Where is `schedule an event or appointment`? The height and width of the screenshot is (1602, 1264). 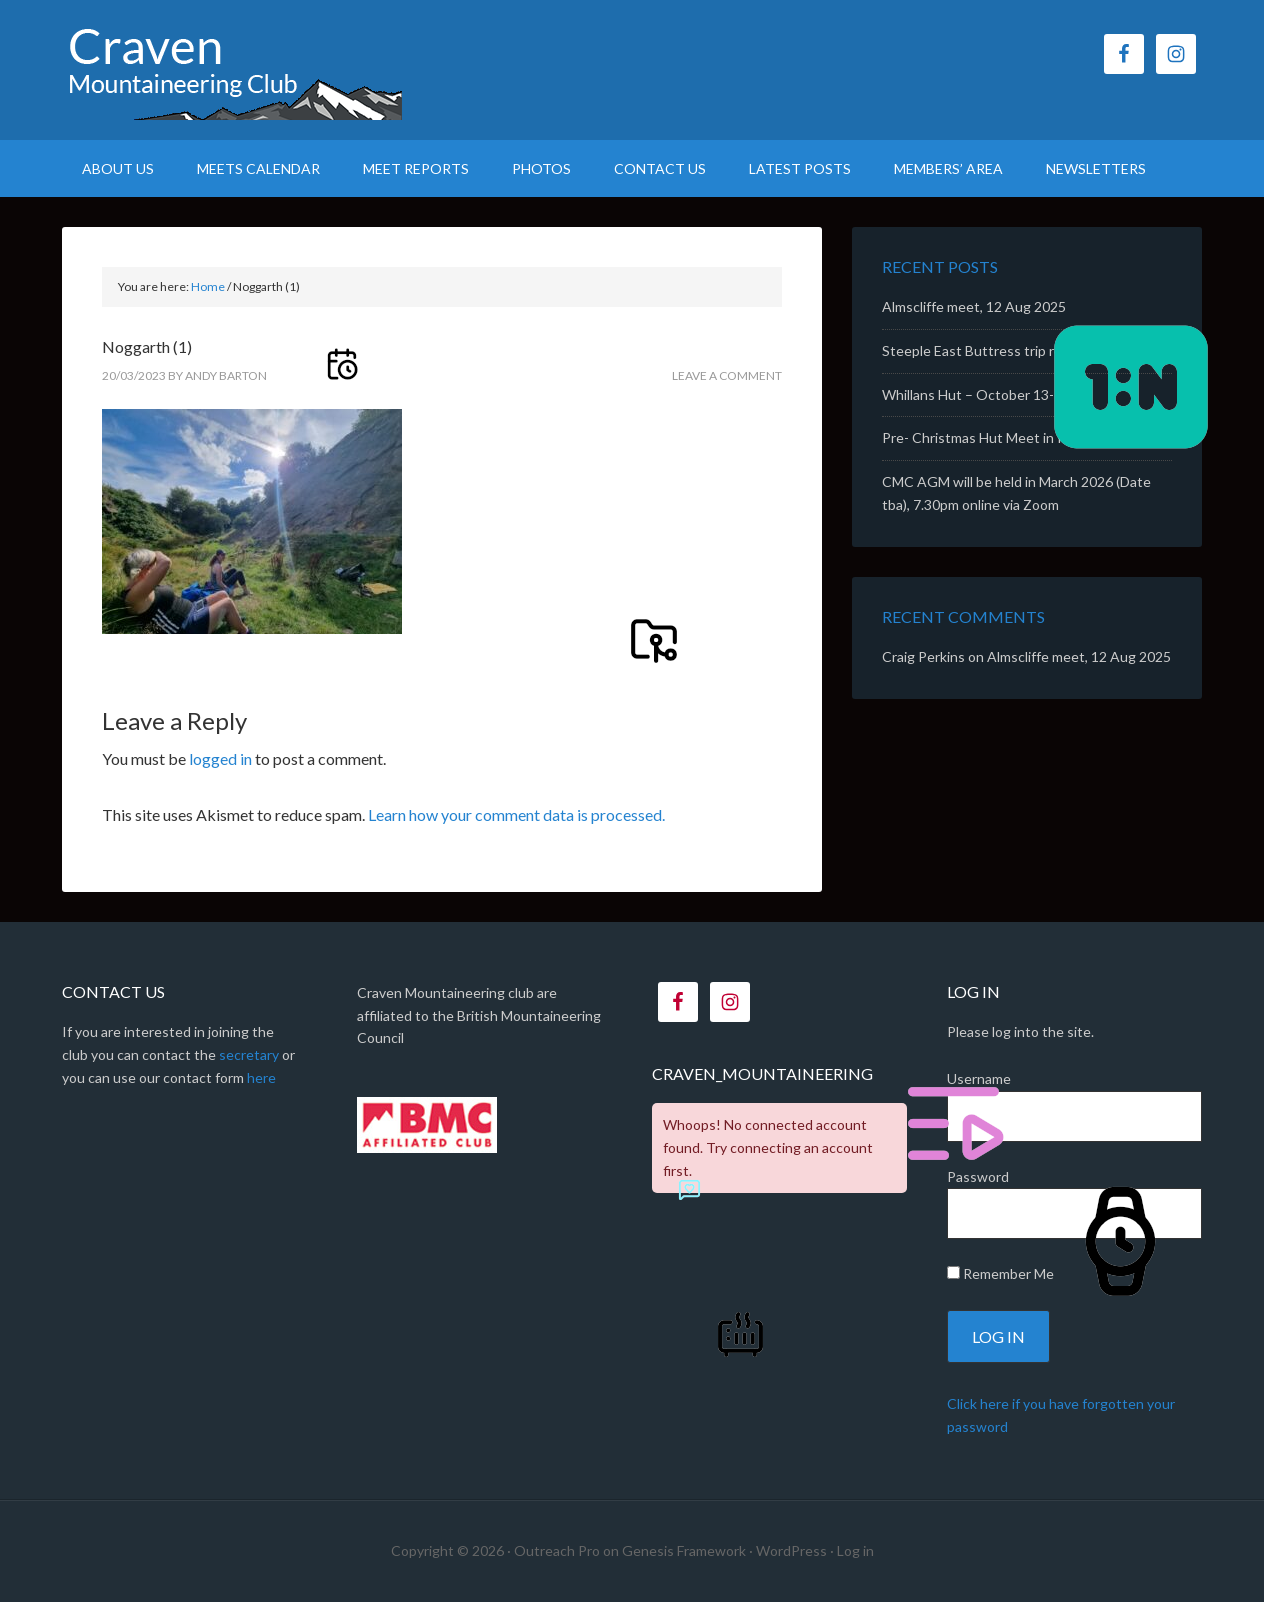
schedule an event or appointment is located at coordinates (342, 364).